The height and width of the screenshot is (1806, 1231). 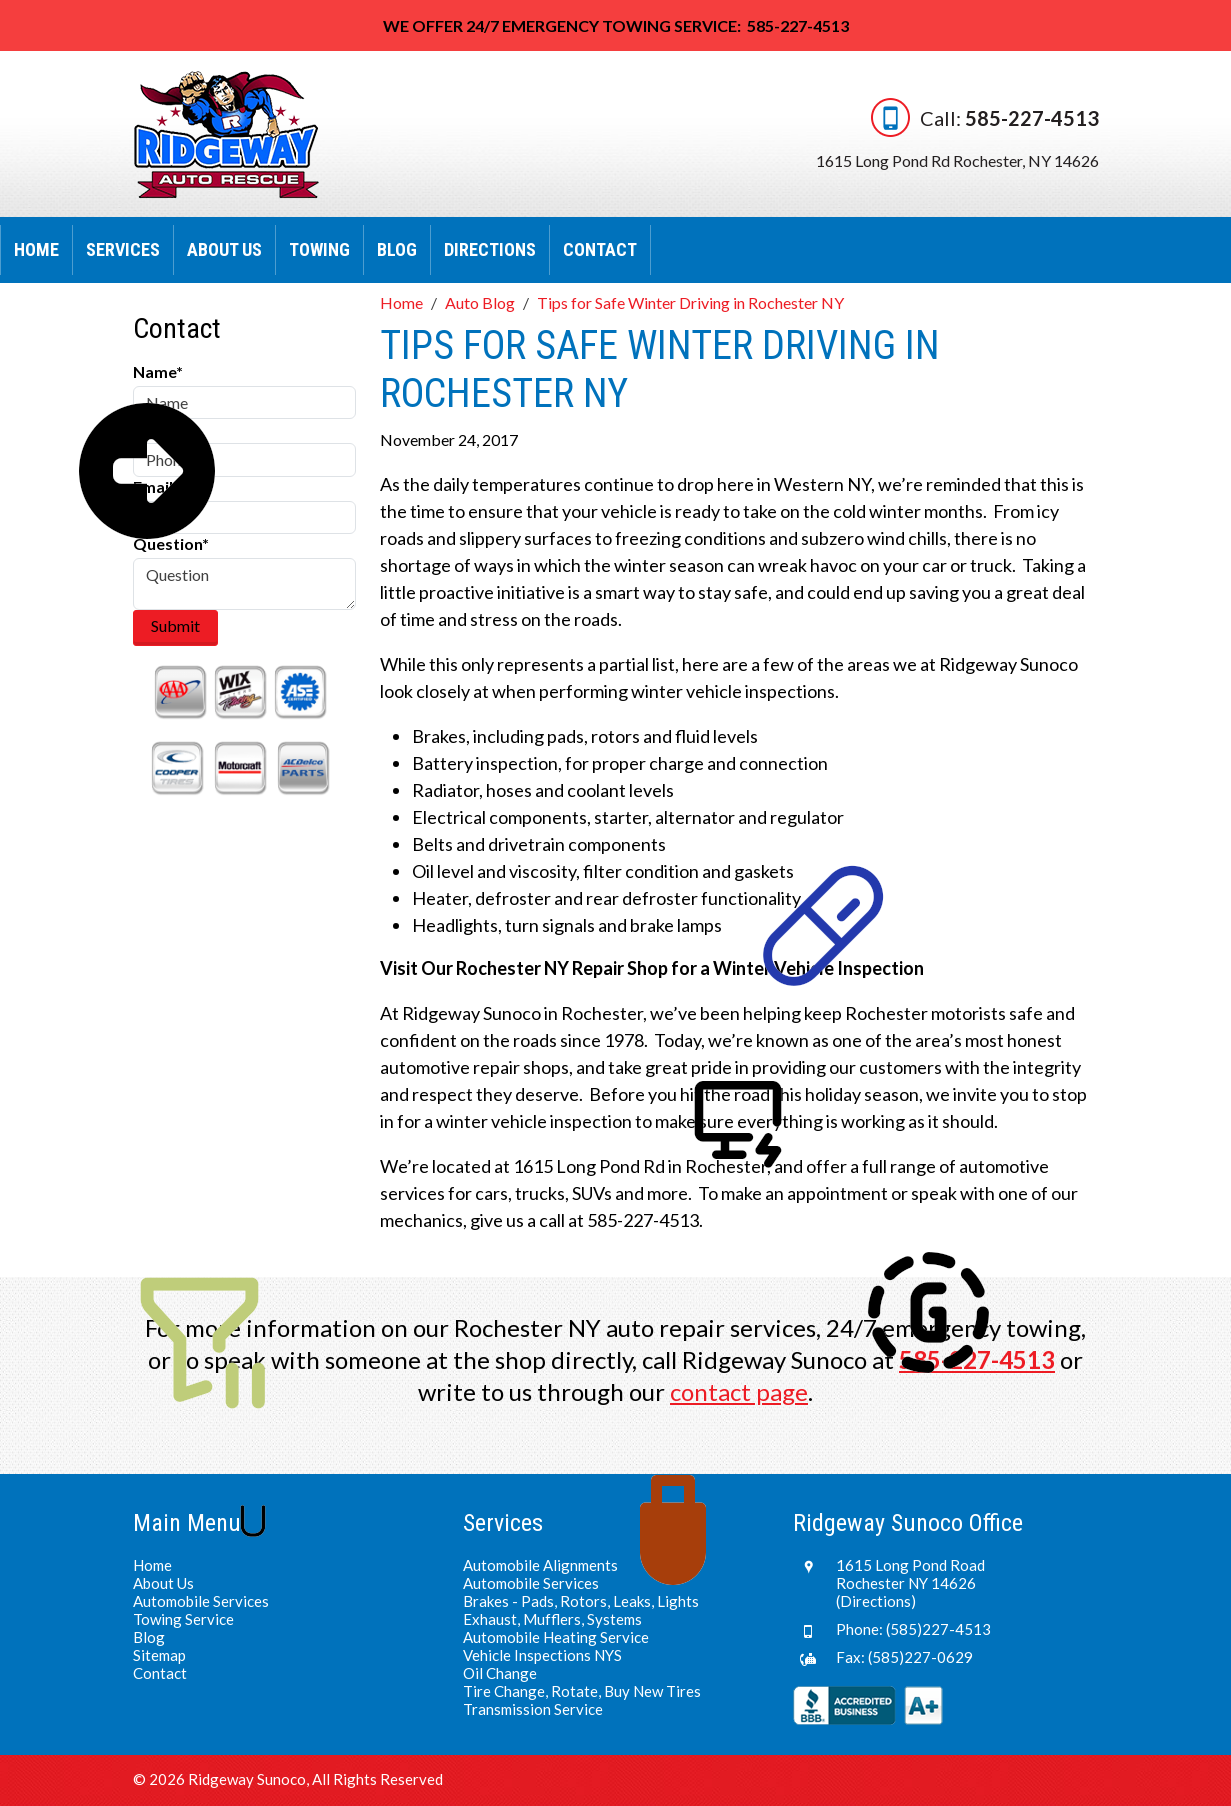 I want to click on connect a USB device, so click(x=673, y=1530).